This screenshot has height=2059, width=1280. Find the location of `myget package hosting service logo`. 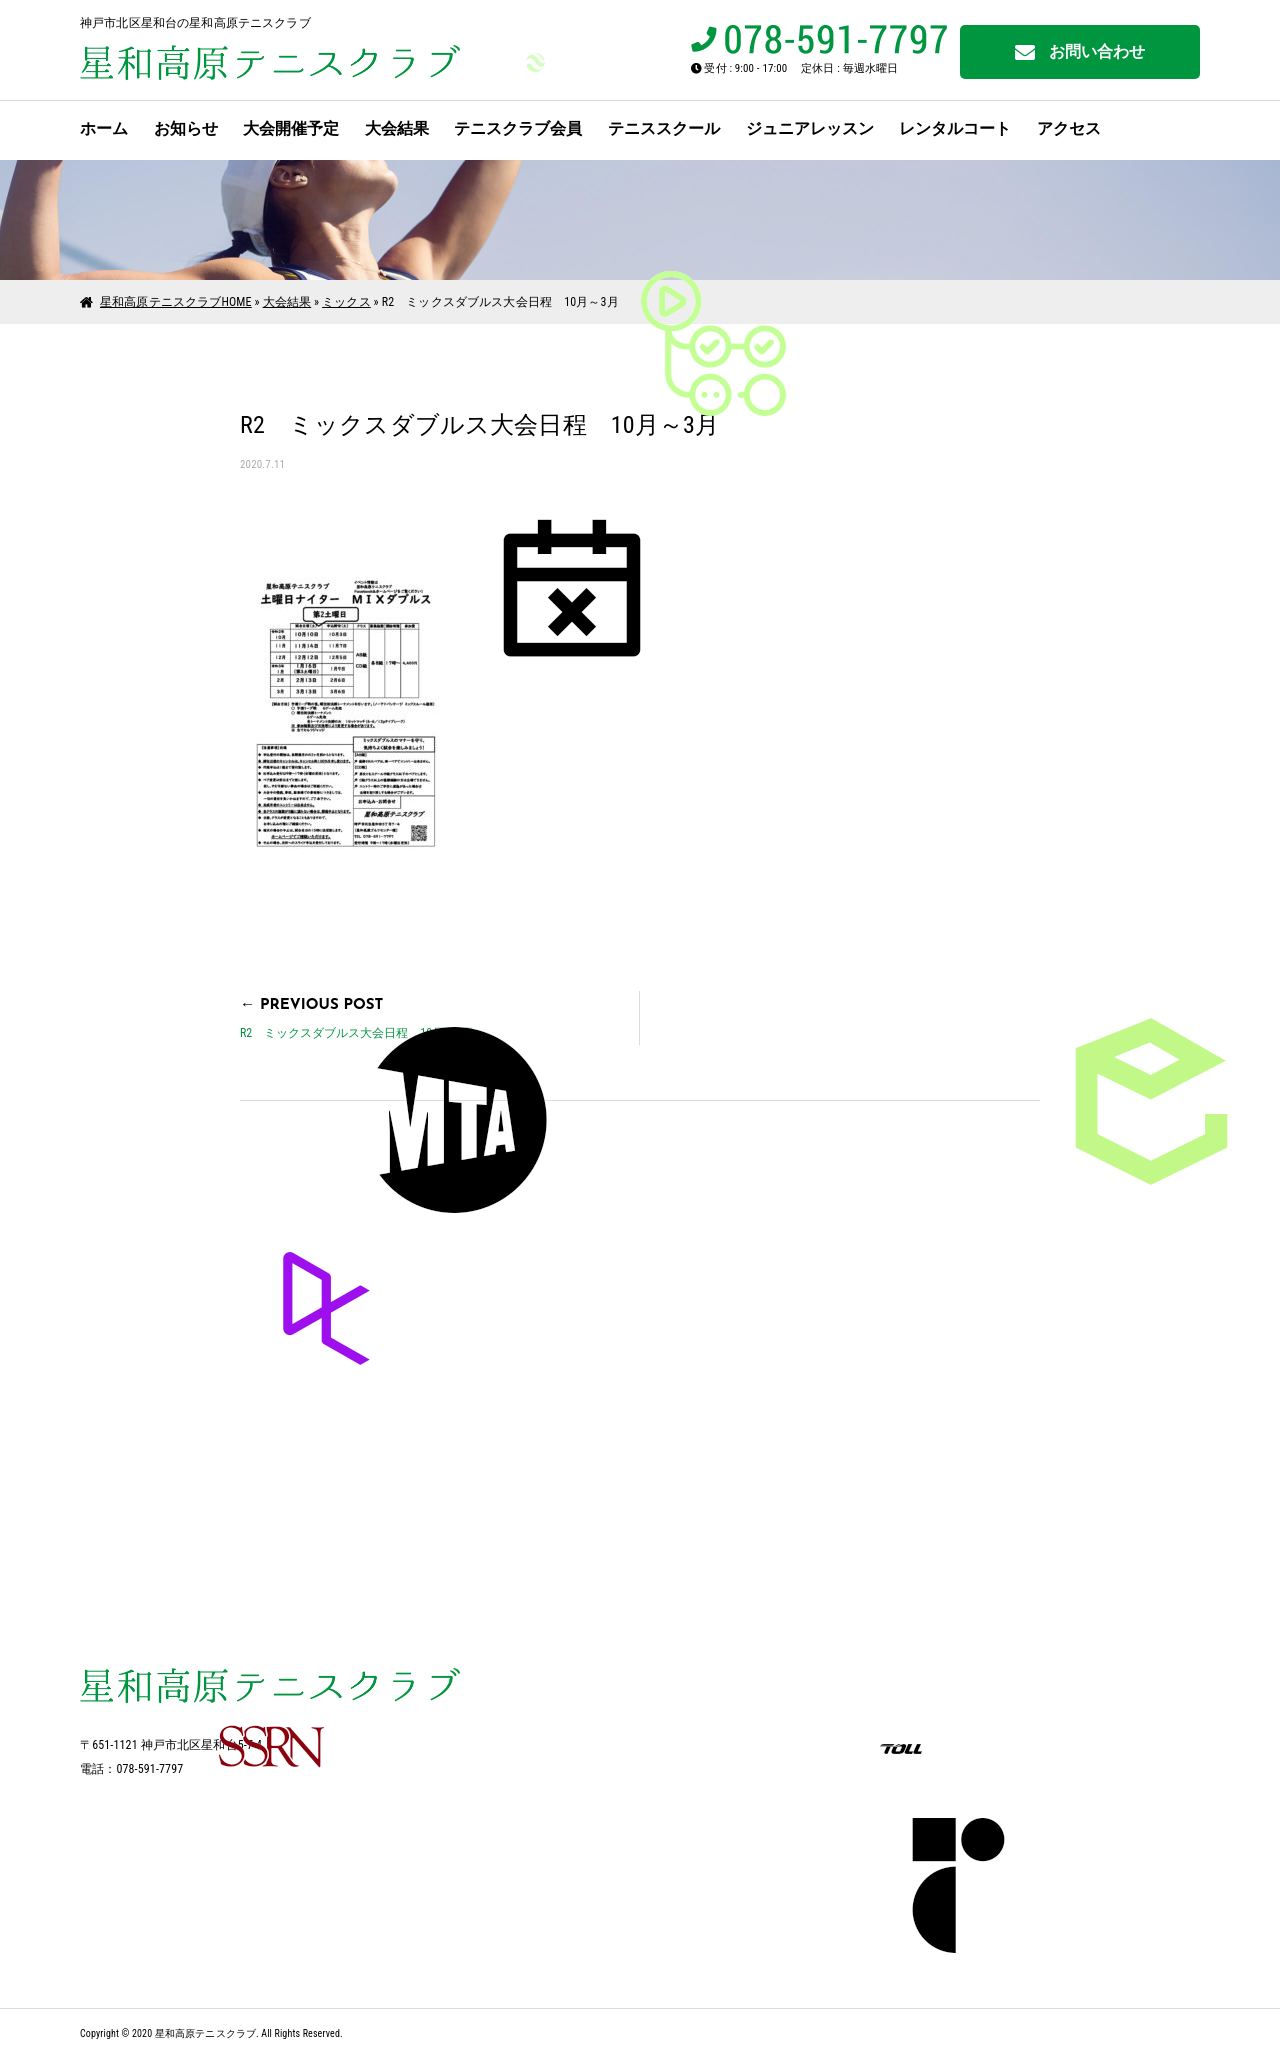

myget package hosting service logo is located at coordinates (1151, 1101).